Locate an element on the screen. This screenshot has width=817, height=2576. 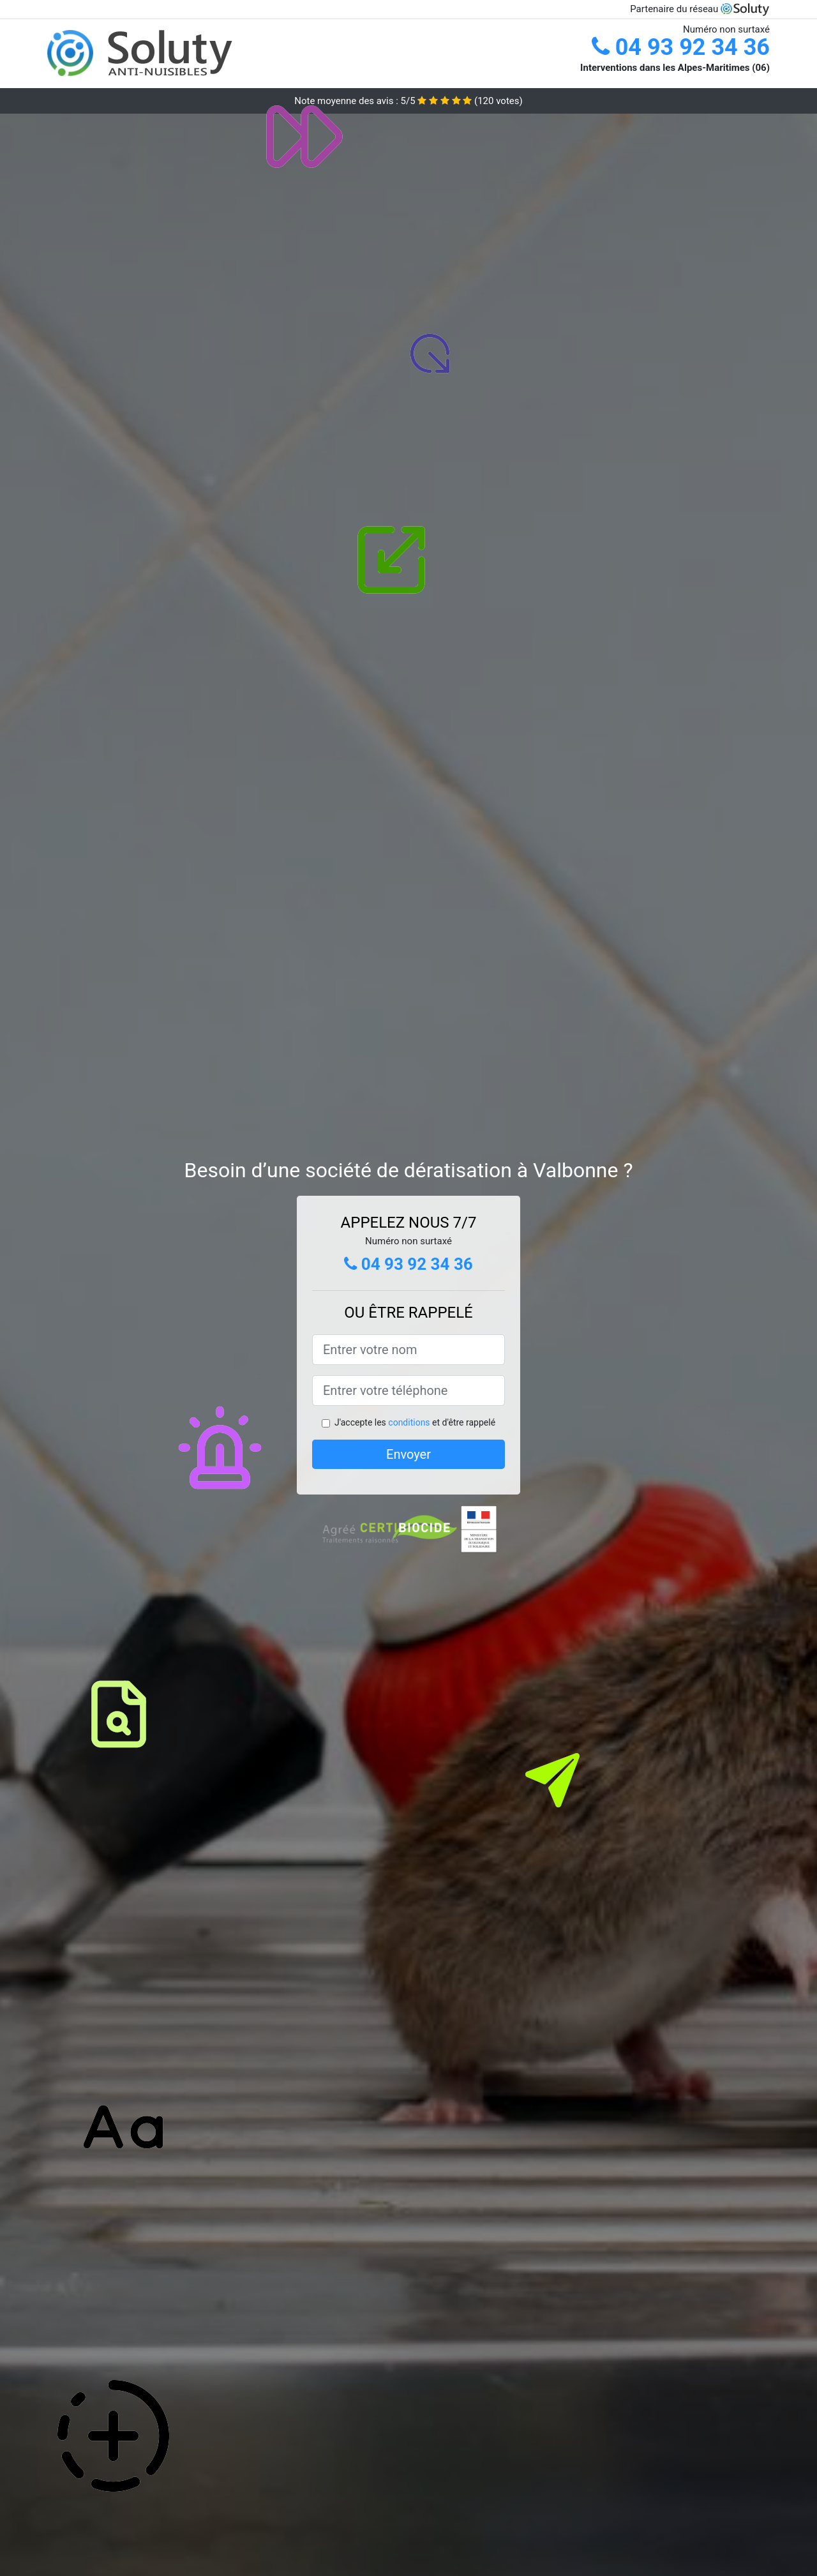
search within a document is located at coordinates (119, 1714).